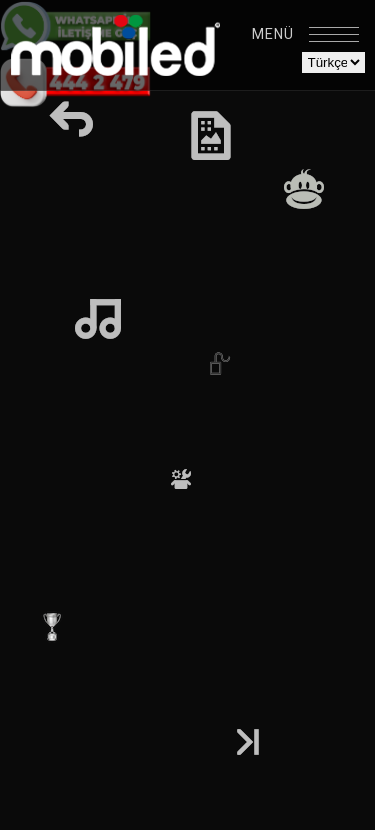  What do you see at coordinates (72, 119) in the screenshot?
I see `undo the last action` at bounding box center [72, 119].